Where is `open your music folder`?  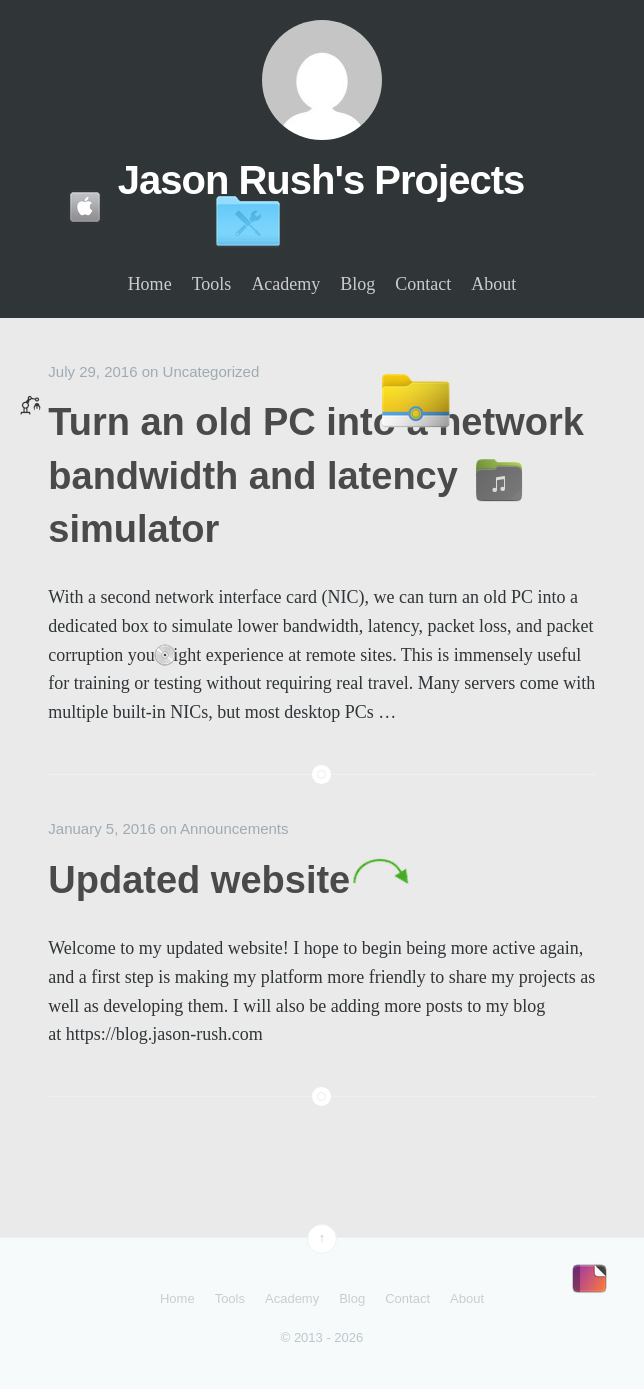
open your music folder is located at coordinates (499, 480).